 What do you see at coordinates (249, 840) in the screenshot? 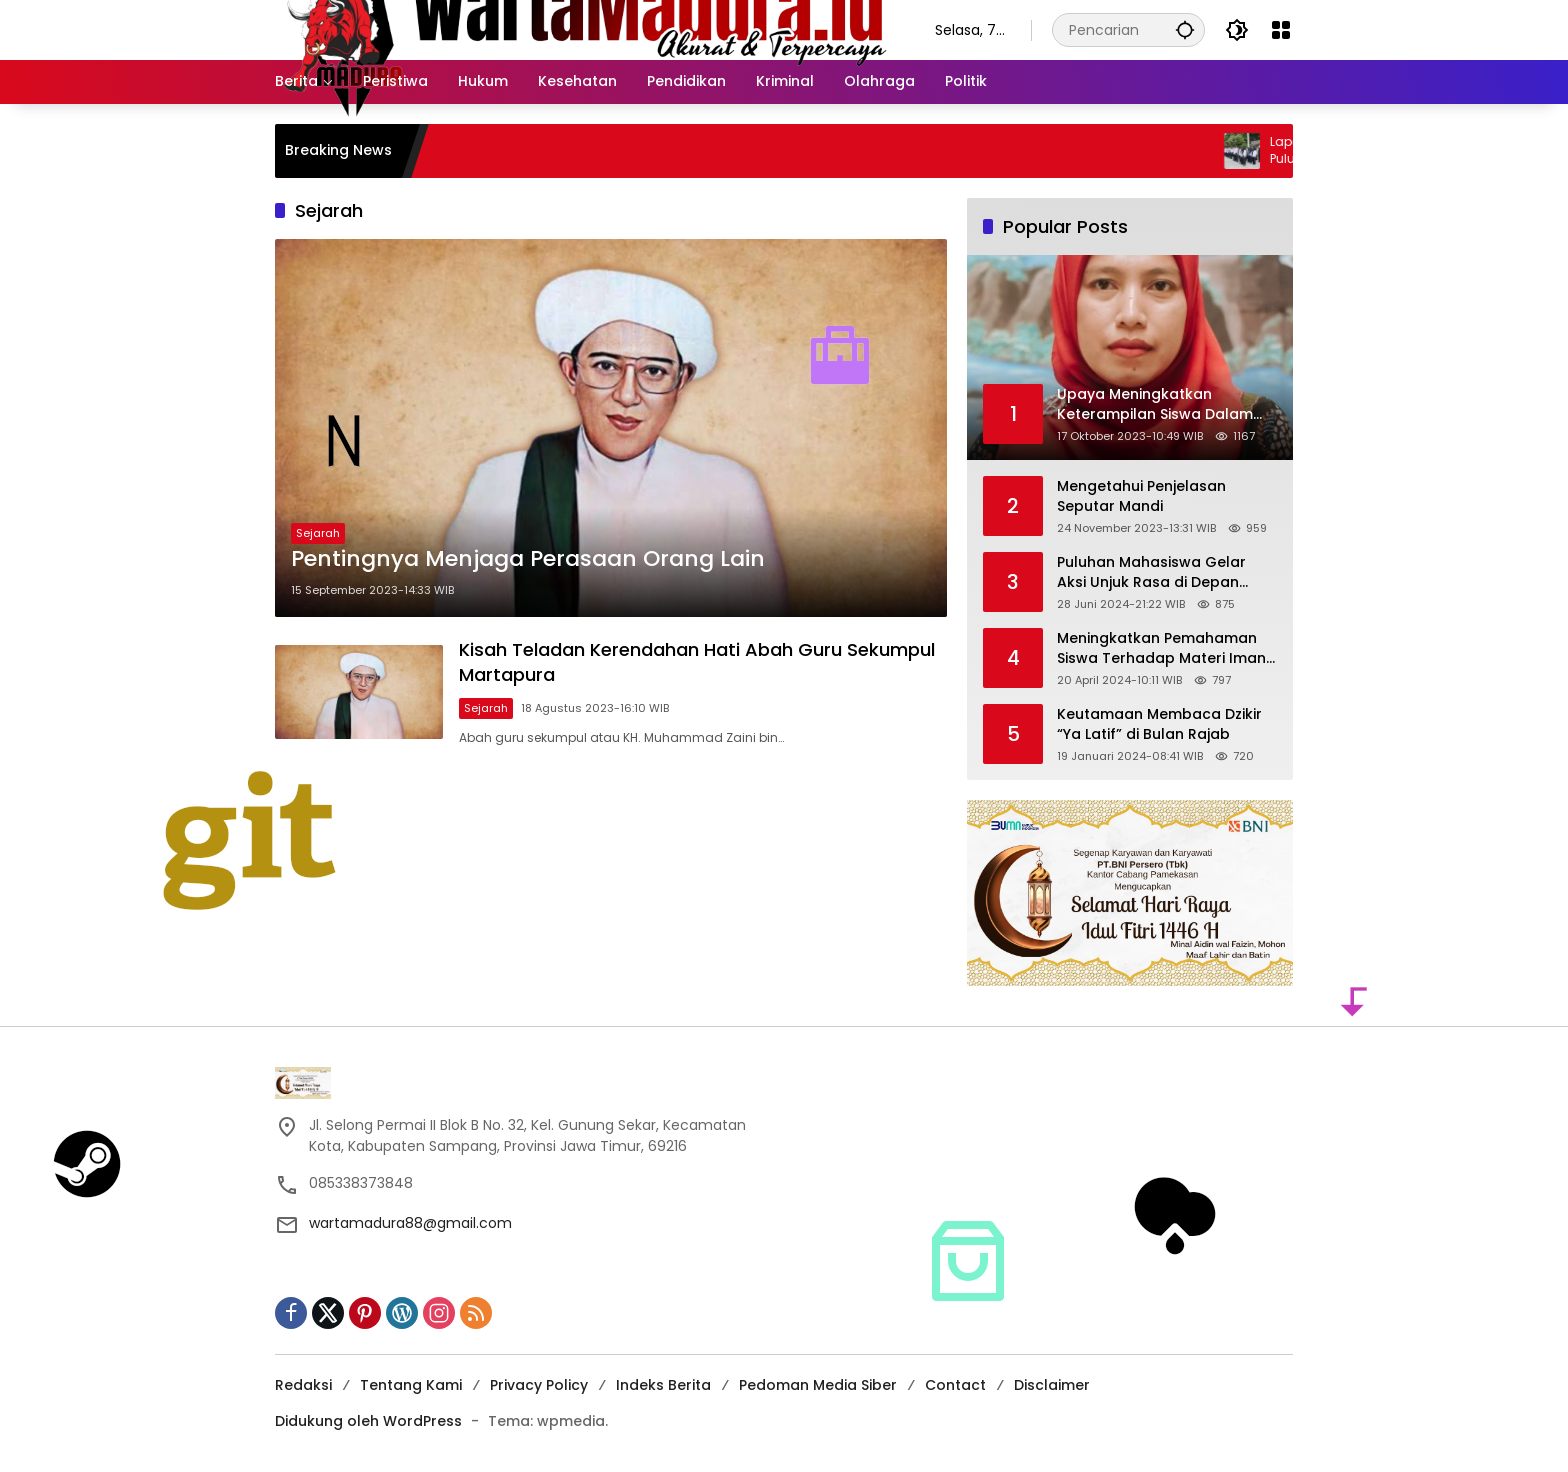
I see `git version control system logo` at bounding box center [249, 840].